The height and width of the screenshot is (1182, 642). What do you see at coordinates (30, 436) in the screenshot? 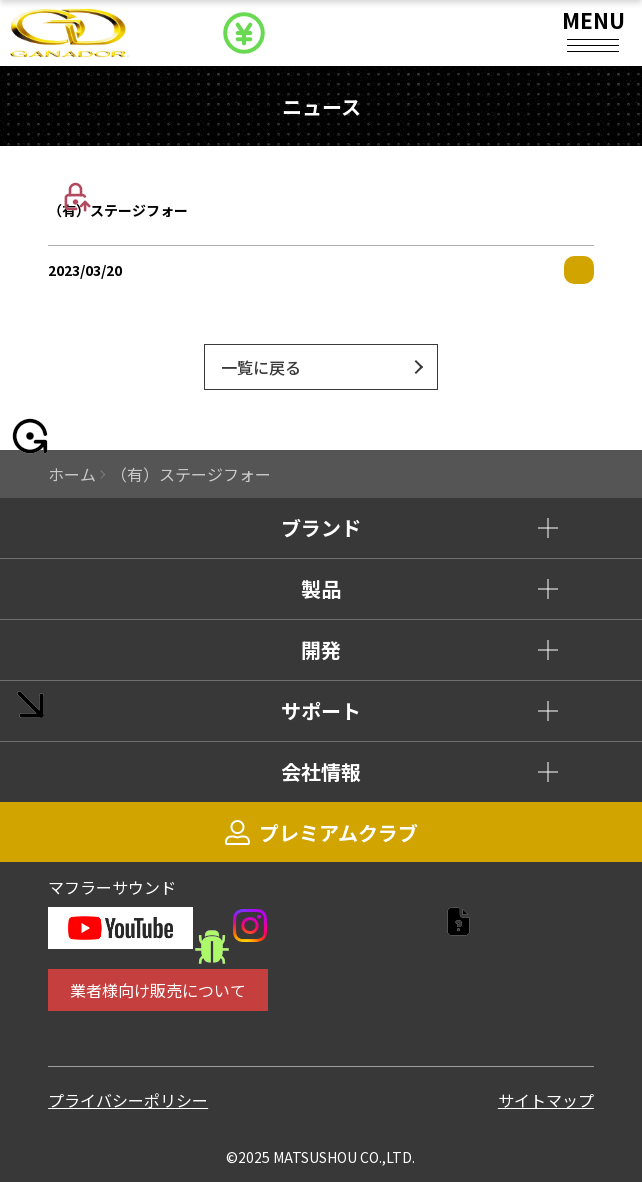
I see `rotate or refresh content` at bounding box center [30, 436].